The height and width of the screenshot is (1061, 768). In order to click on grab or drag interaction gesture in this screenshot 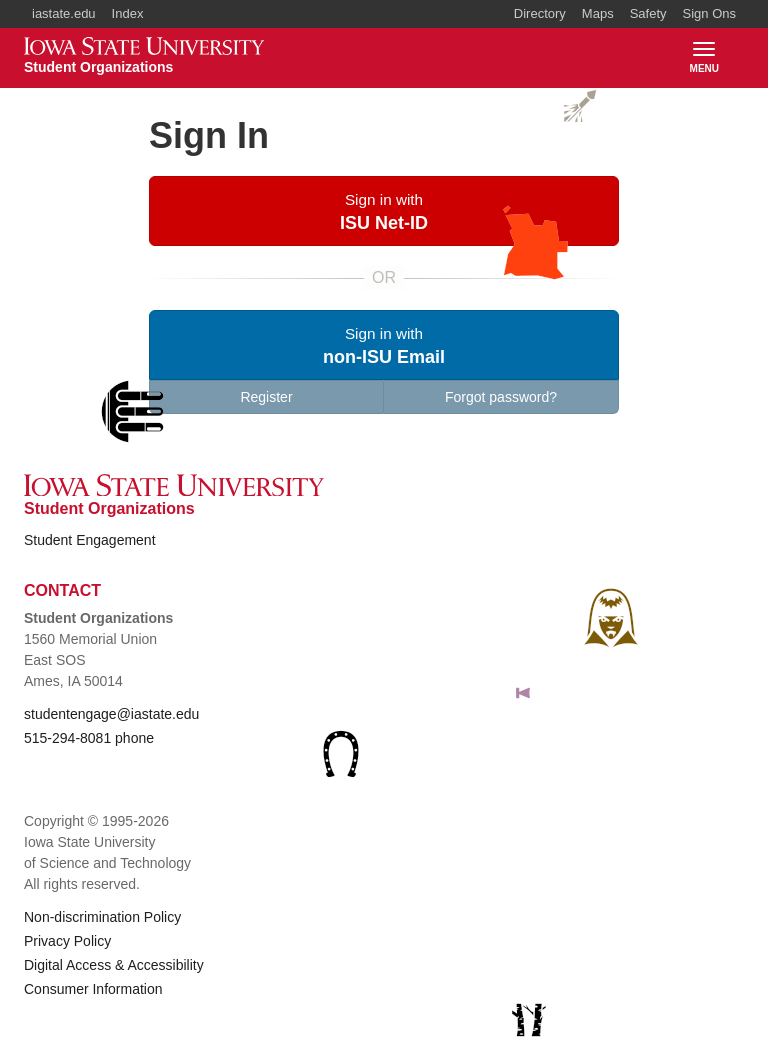, I will do `click(132, 411)`.